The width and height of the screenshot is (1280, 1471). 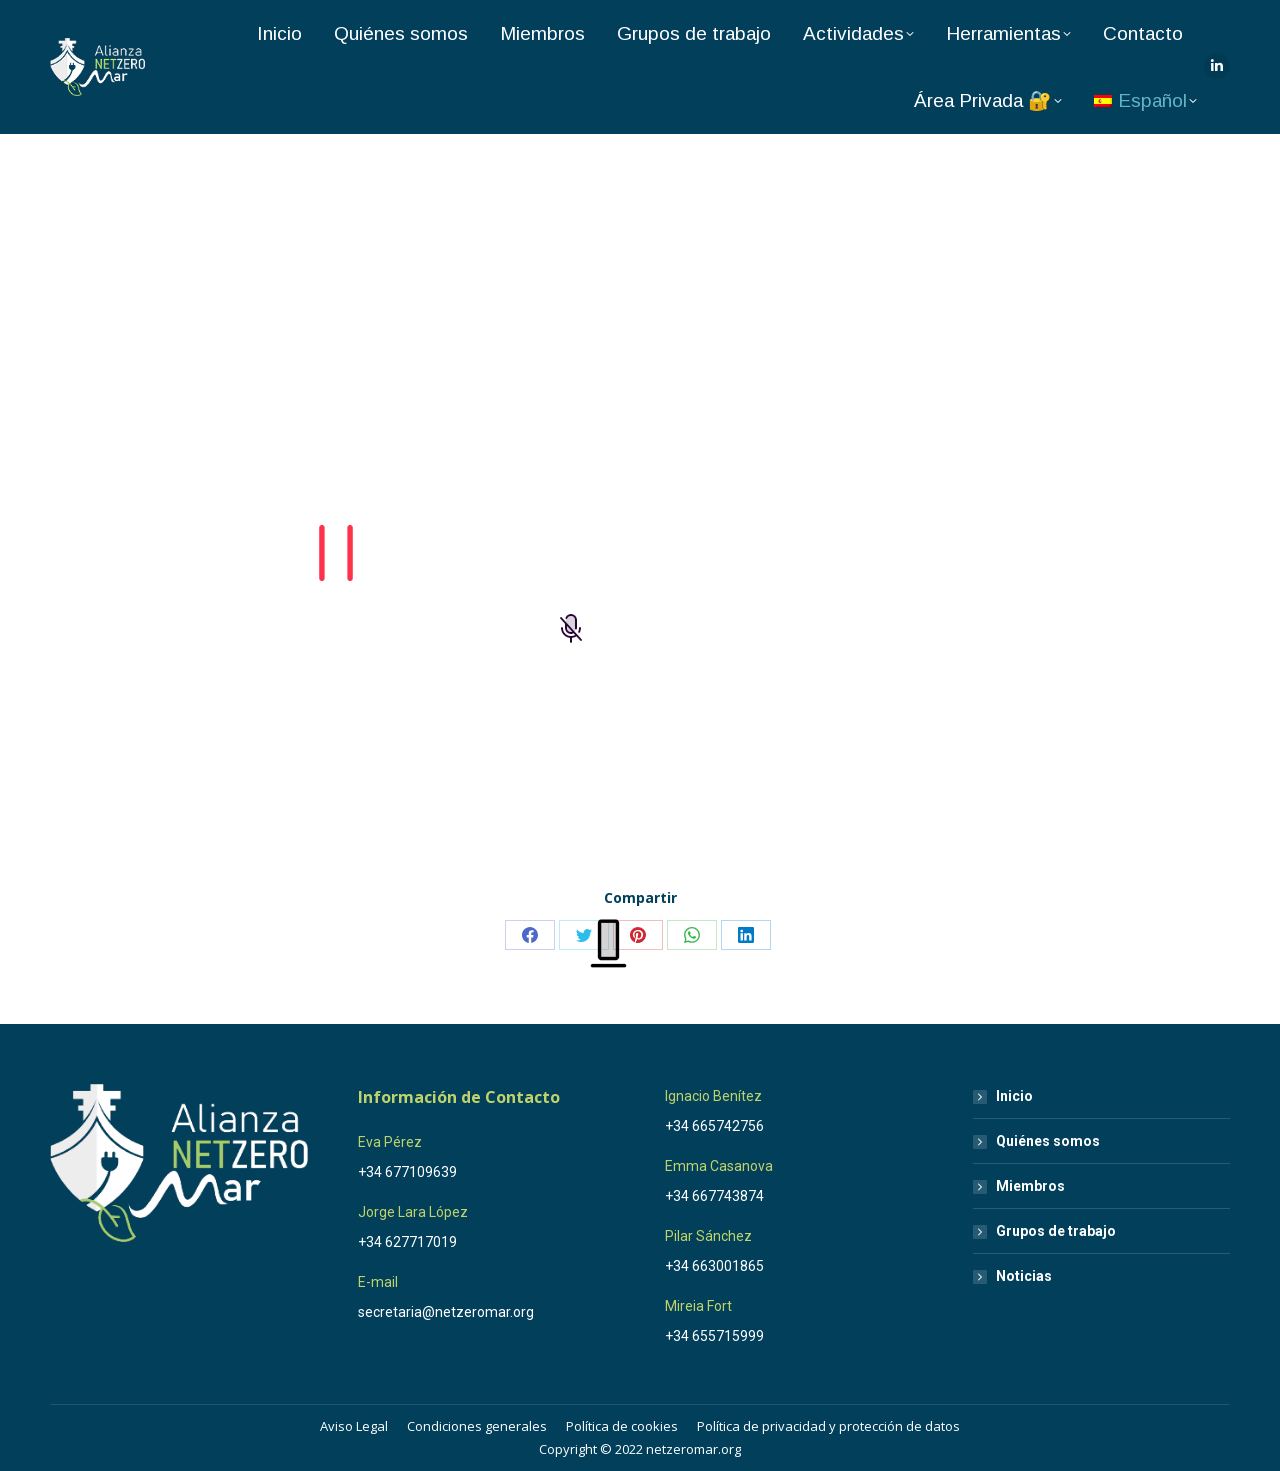 What do you see at coordinates (571, 628) in the screenshot?
I see `mute your microphone` at bounding box center [571, 628].